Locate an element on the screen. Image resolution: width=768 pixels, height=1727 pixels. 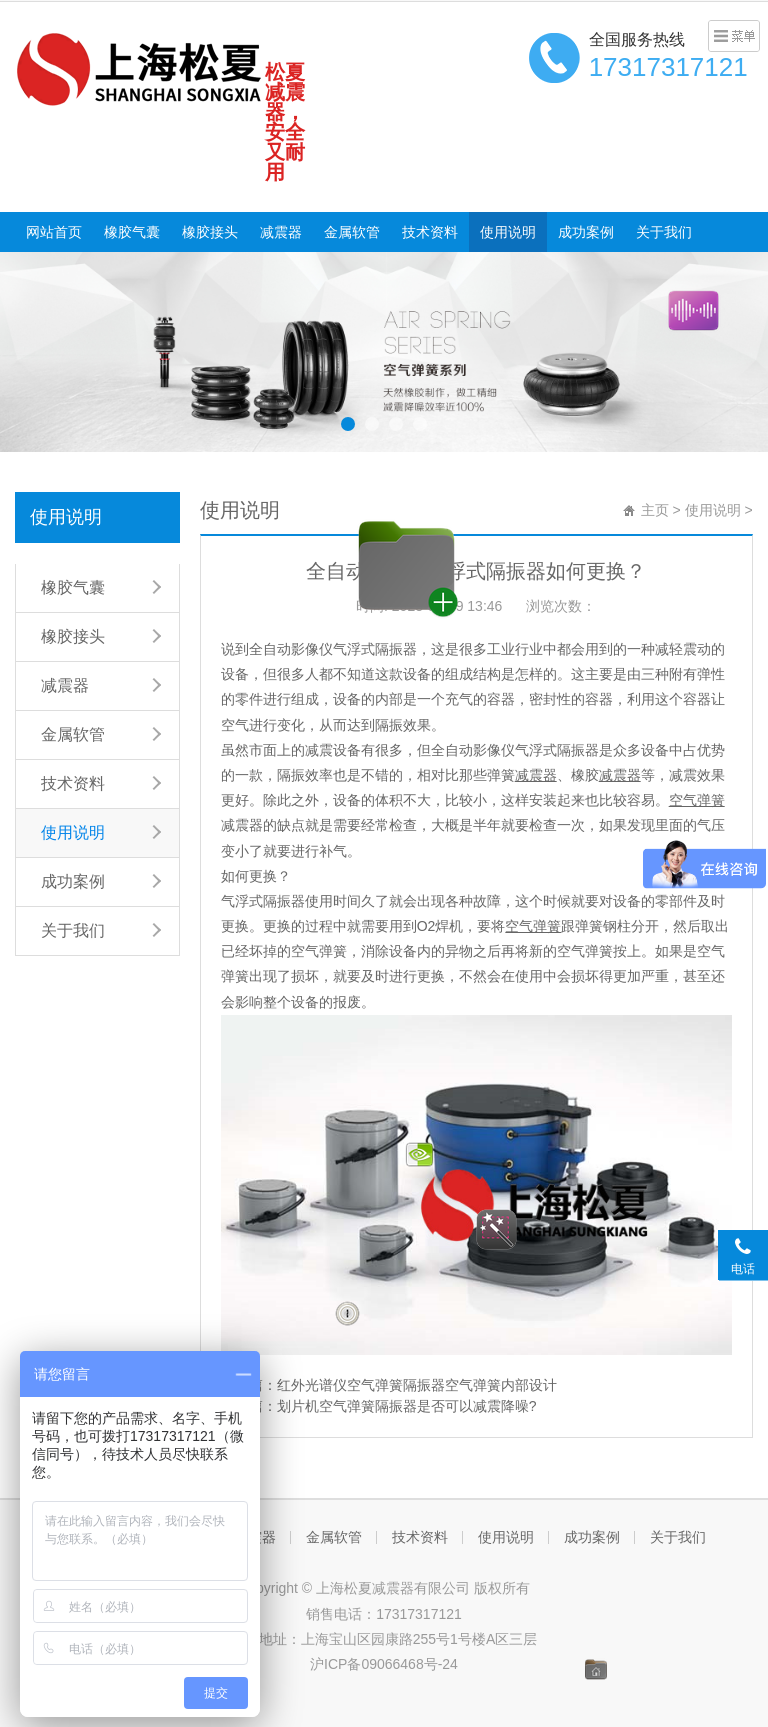
open normcap screen capture tool is located at coordinates (496, 1229).